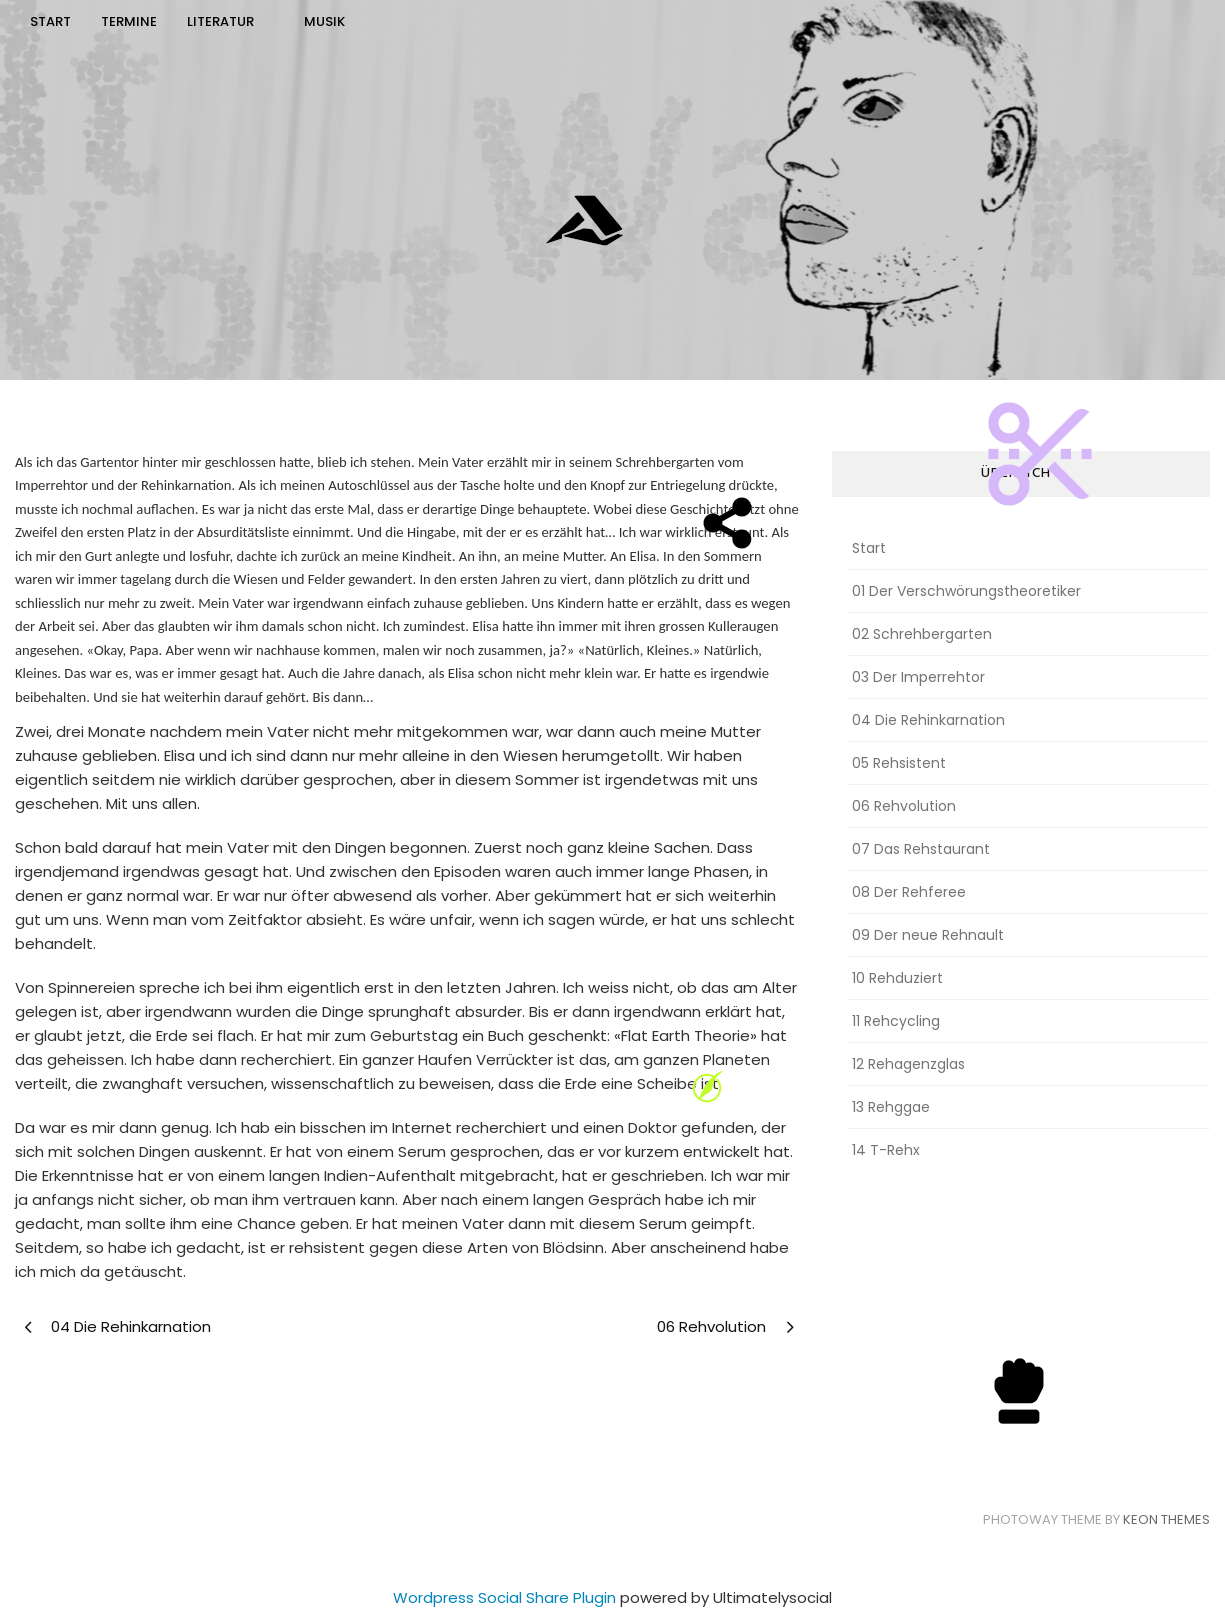  I want to click on indicates a fist bump or greeting gesture, so click(1019, 1391).